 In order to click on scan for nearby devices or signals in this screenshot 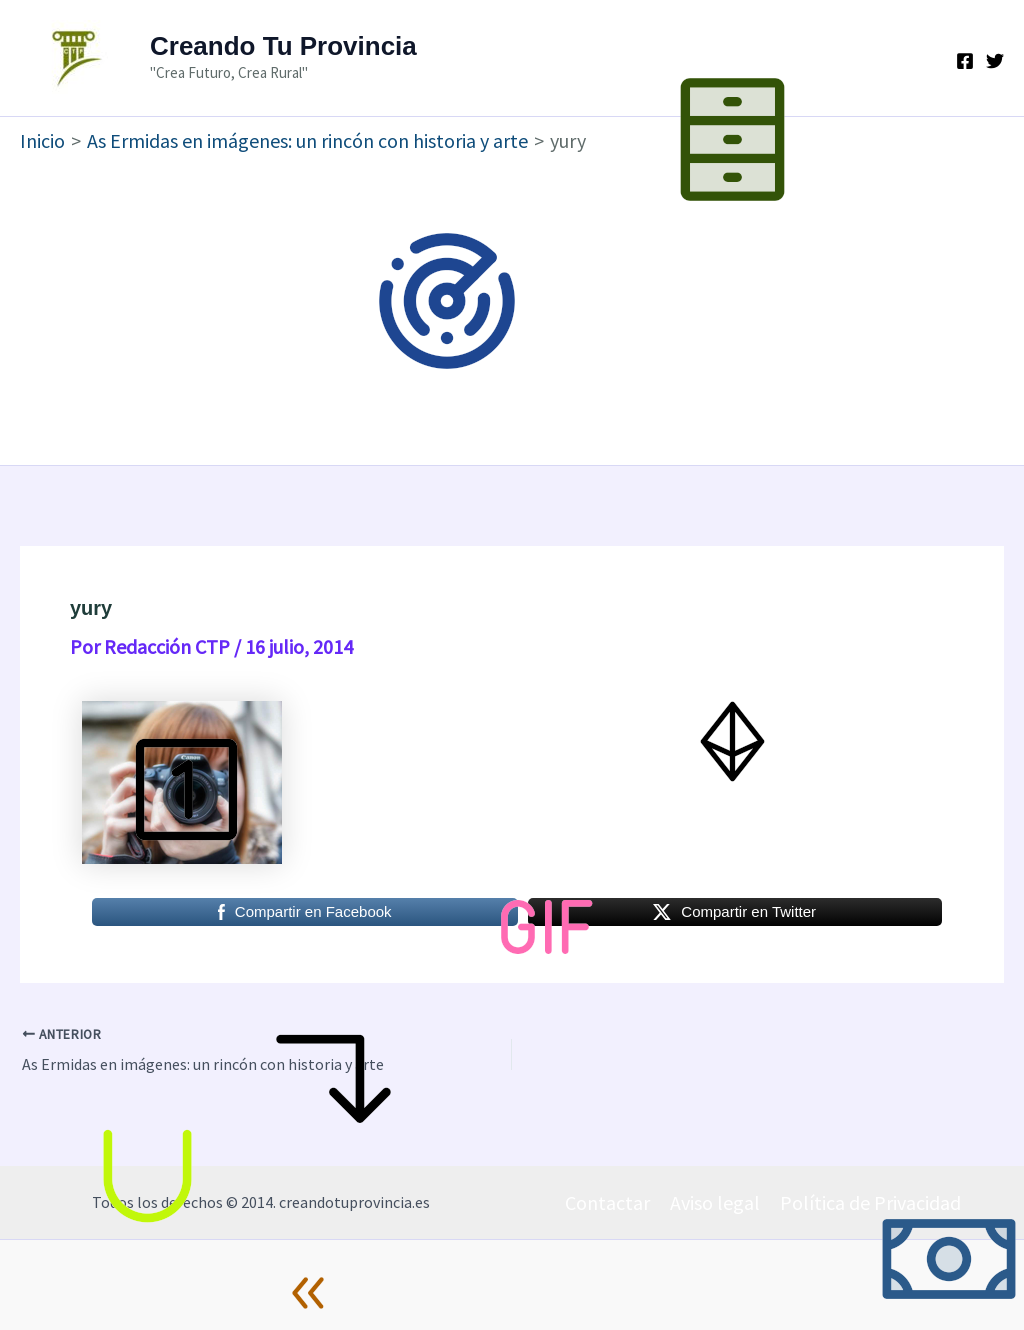, I will do `click(447, 301)`.